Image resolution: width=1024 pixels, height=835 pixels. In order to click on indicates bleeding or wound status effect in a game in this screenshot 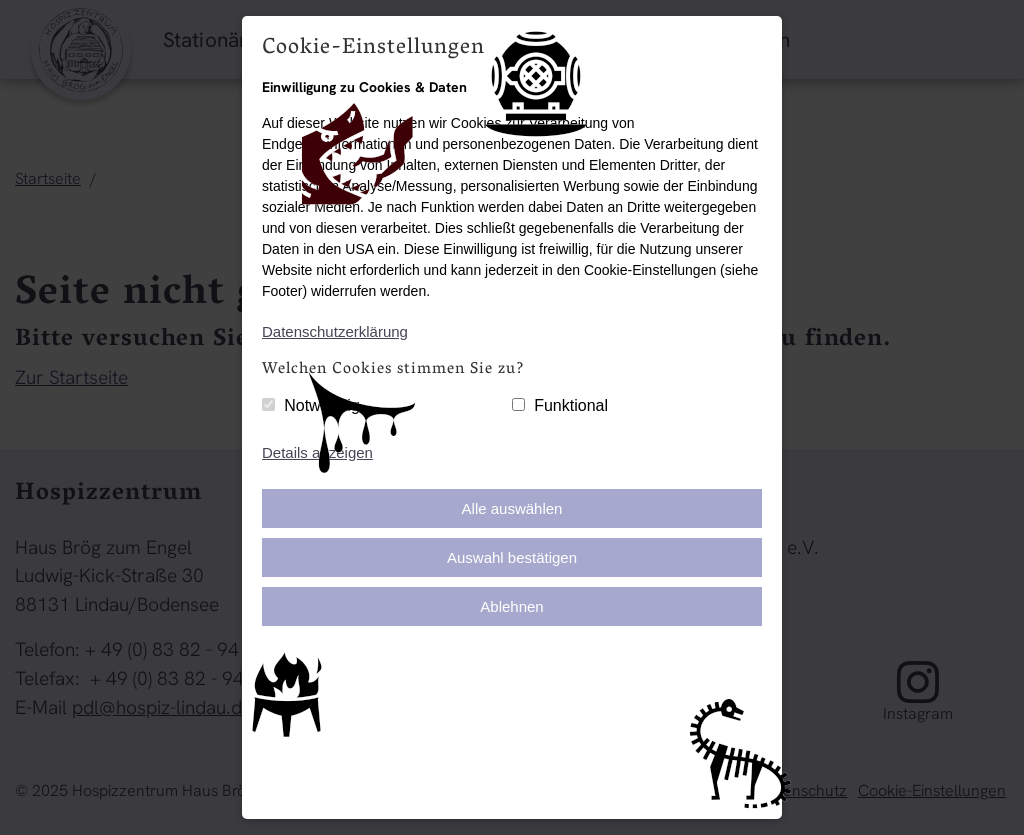, I will do `click(362, 420)`.